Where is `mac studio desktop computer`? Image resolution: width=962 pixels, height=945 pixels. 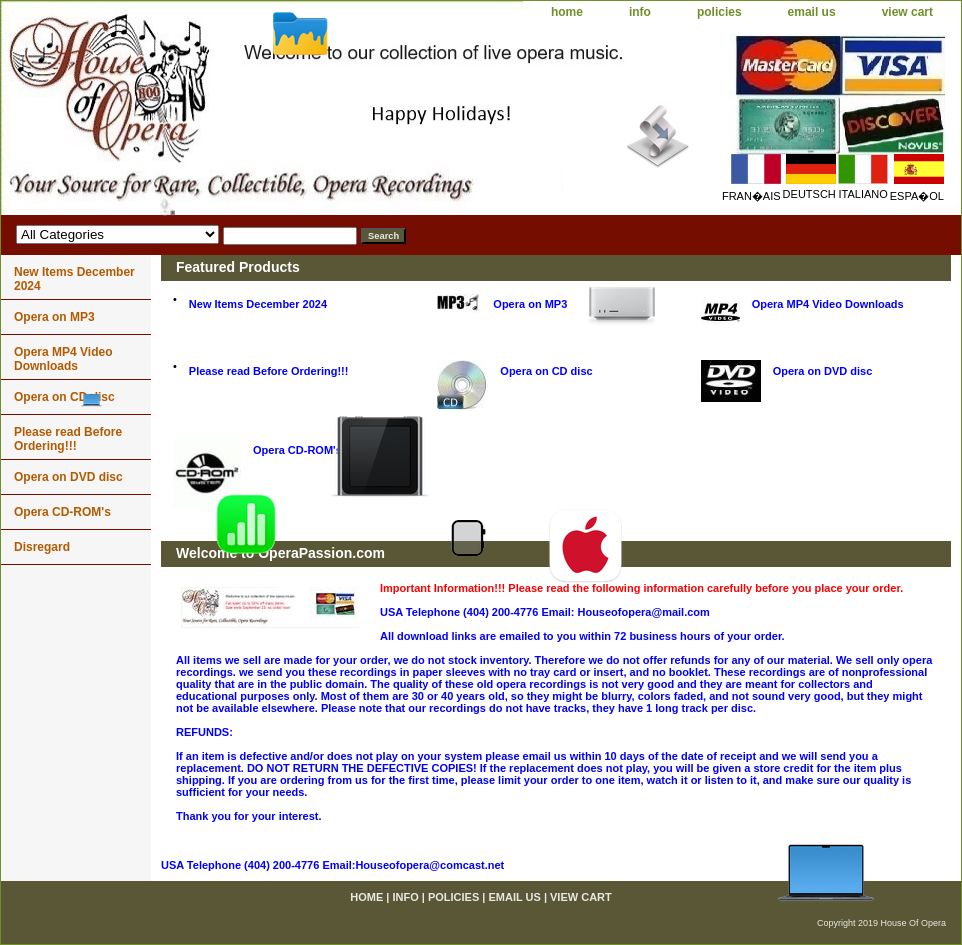
mac studio desktop computer is located at coordinates (622, 302).